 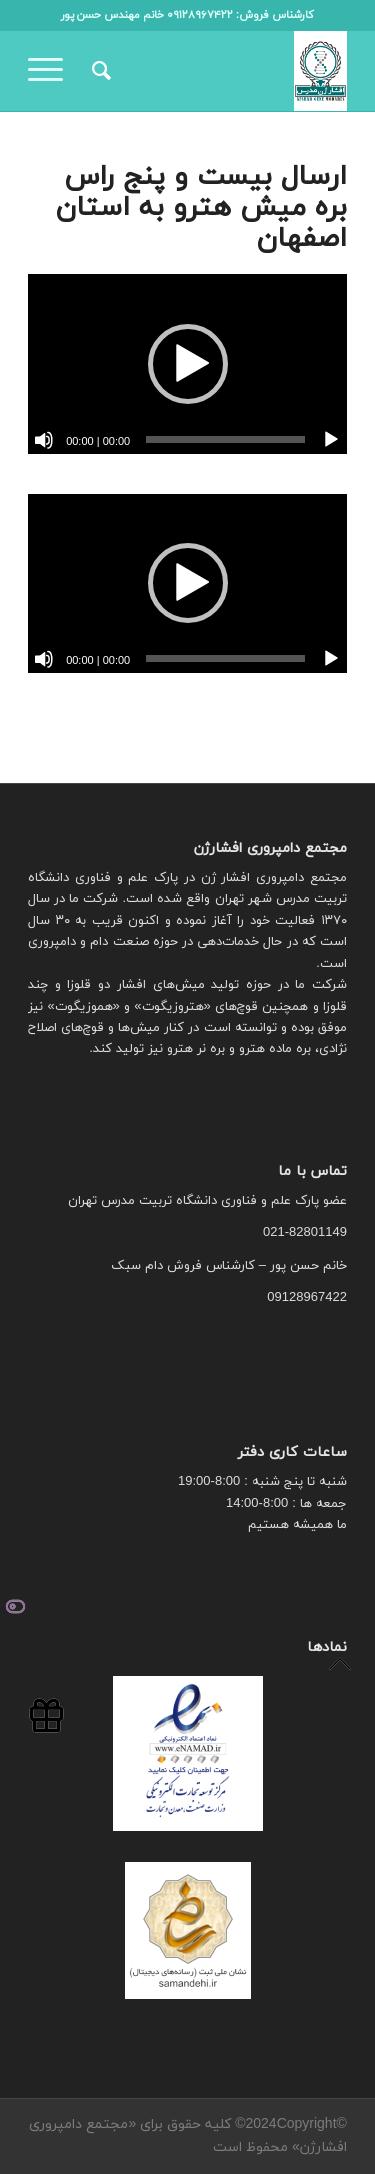 What do you see at coordinates (15, 1606) in the screenshot?
I see `toggle switch in off position` at bounding box center [15, 1606].